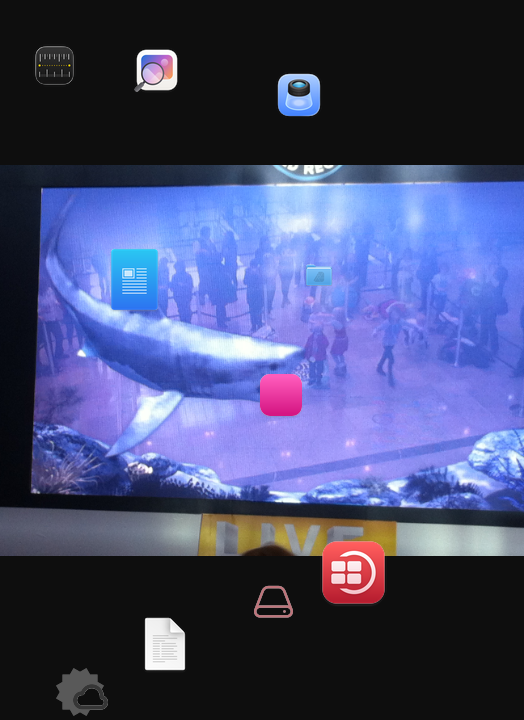  I want to click on open the weather app, so click(80, 692).